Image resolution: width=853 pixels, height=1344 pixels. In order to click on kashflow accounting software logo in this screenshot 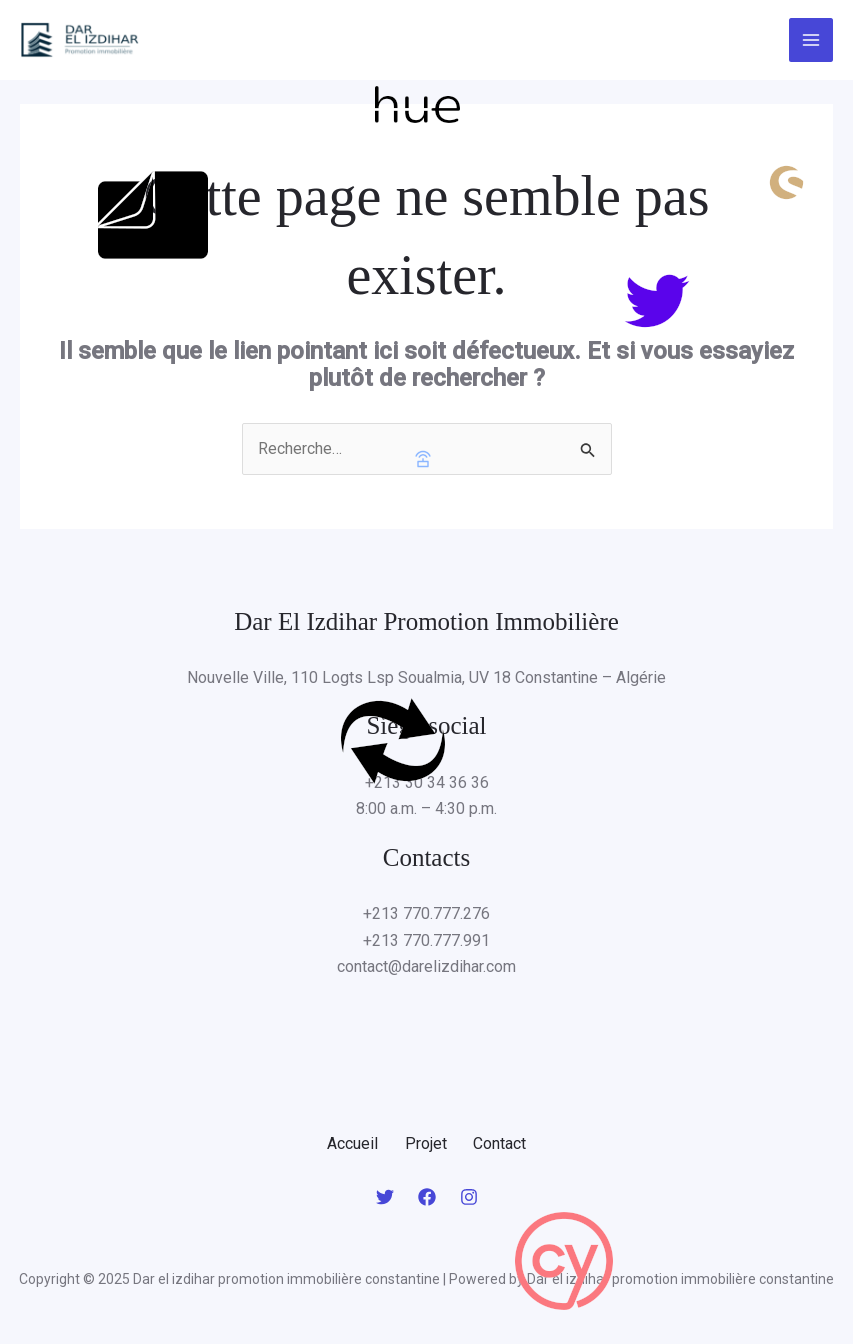, I will do `click(393, 741)`.